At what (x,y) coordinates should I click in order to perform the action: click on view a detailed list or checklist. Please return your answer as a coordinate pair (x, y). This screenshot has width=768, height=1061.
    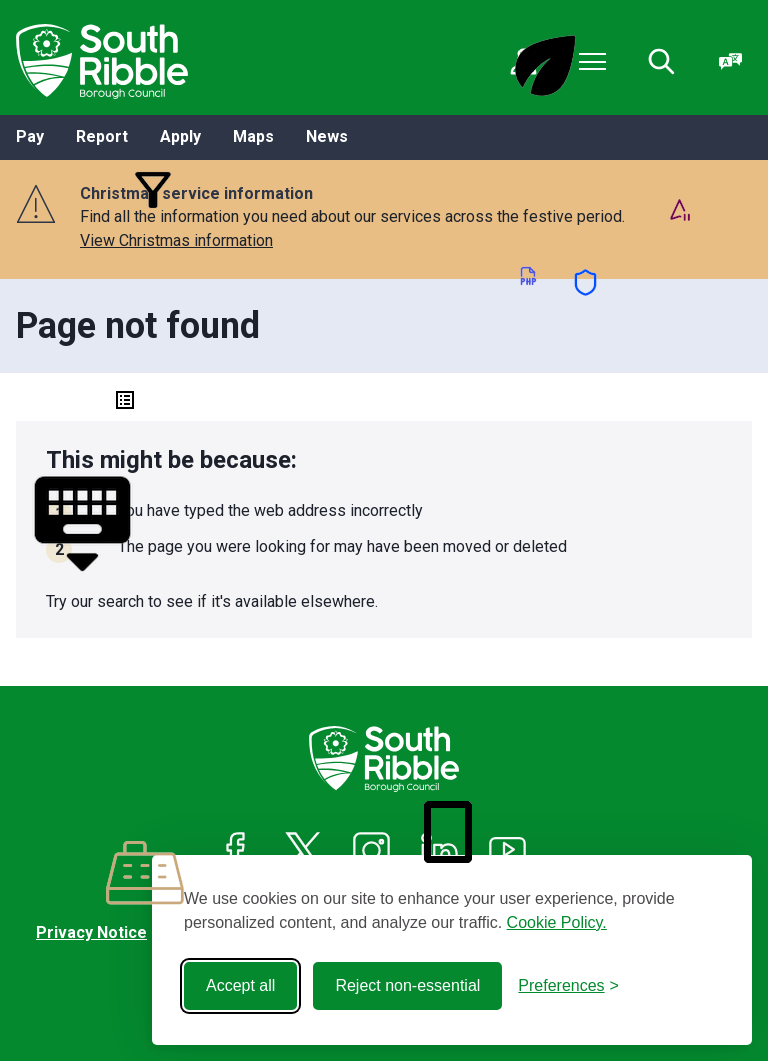
    Looking at the image, I should click on (125, 400).